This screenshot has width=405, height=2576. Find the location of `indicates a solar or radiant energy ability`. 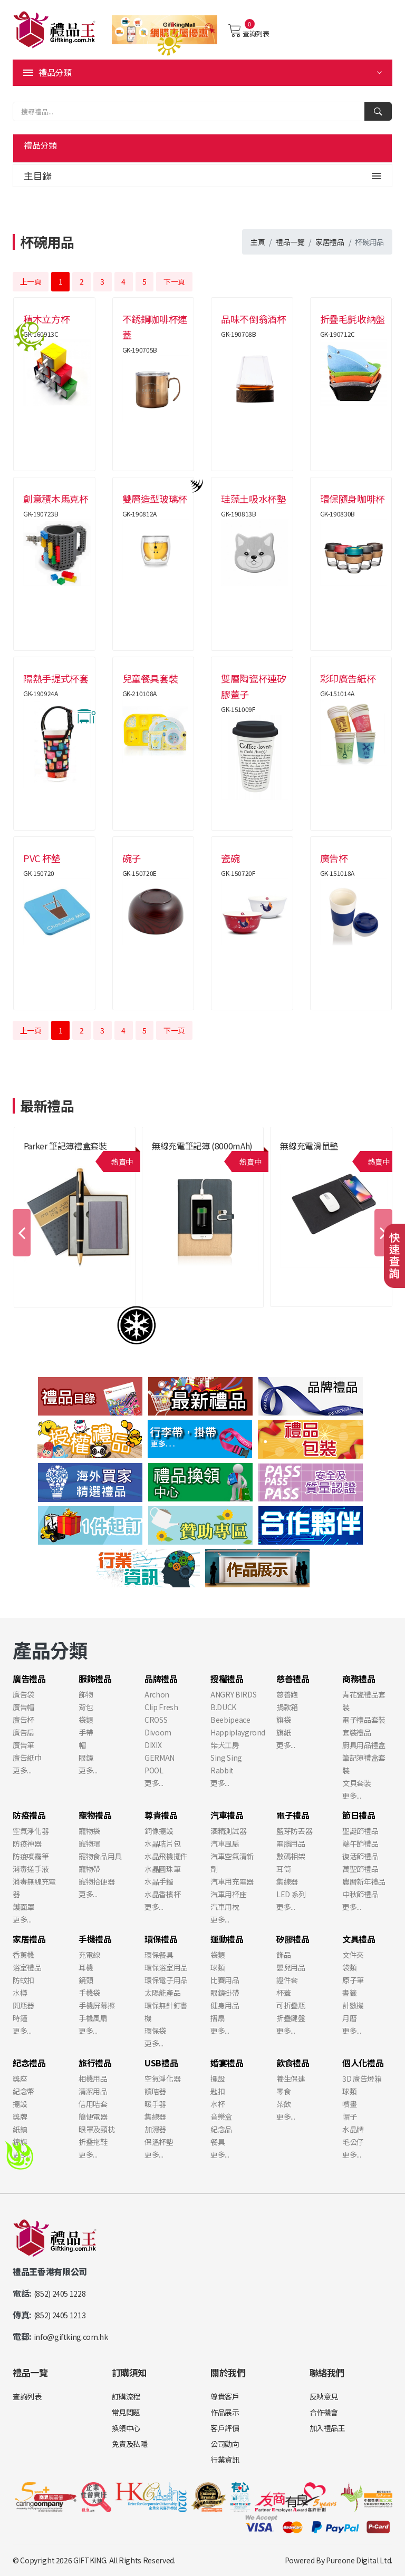

indicates a solar or radiant energy ability is located at coordinates (170, 43).